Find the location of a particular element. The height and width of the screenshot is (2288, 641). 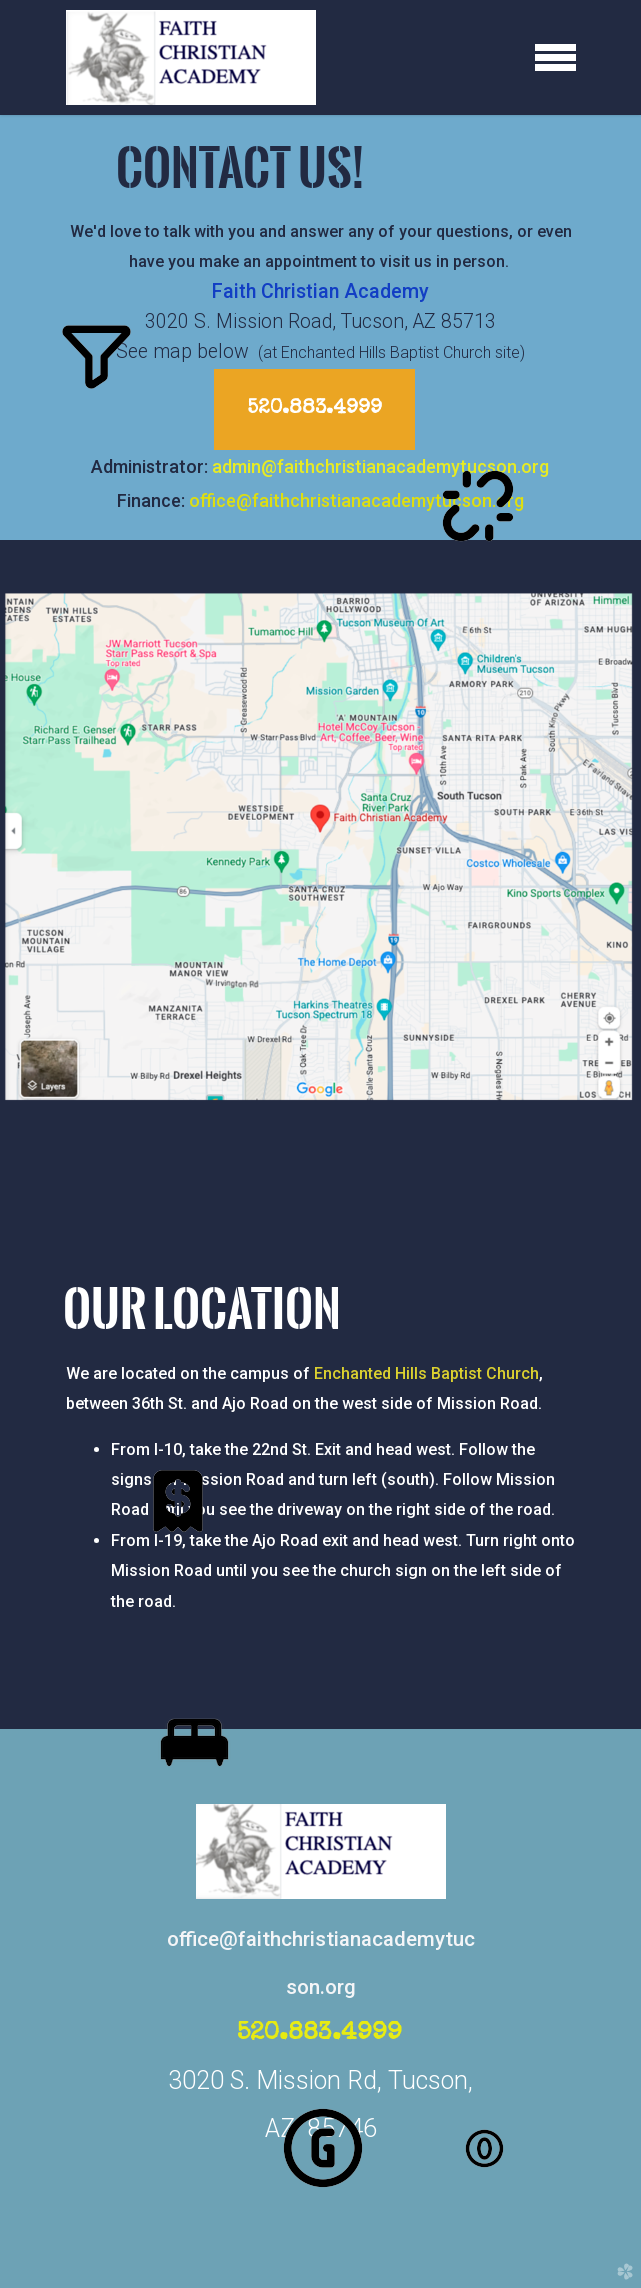

view payment receipt is located at coordinates (178, 1501).